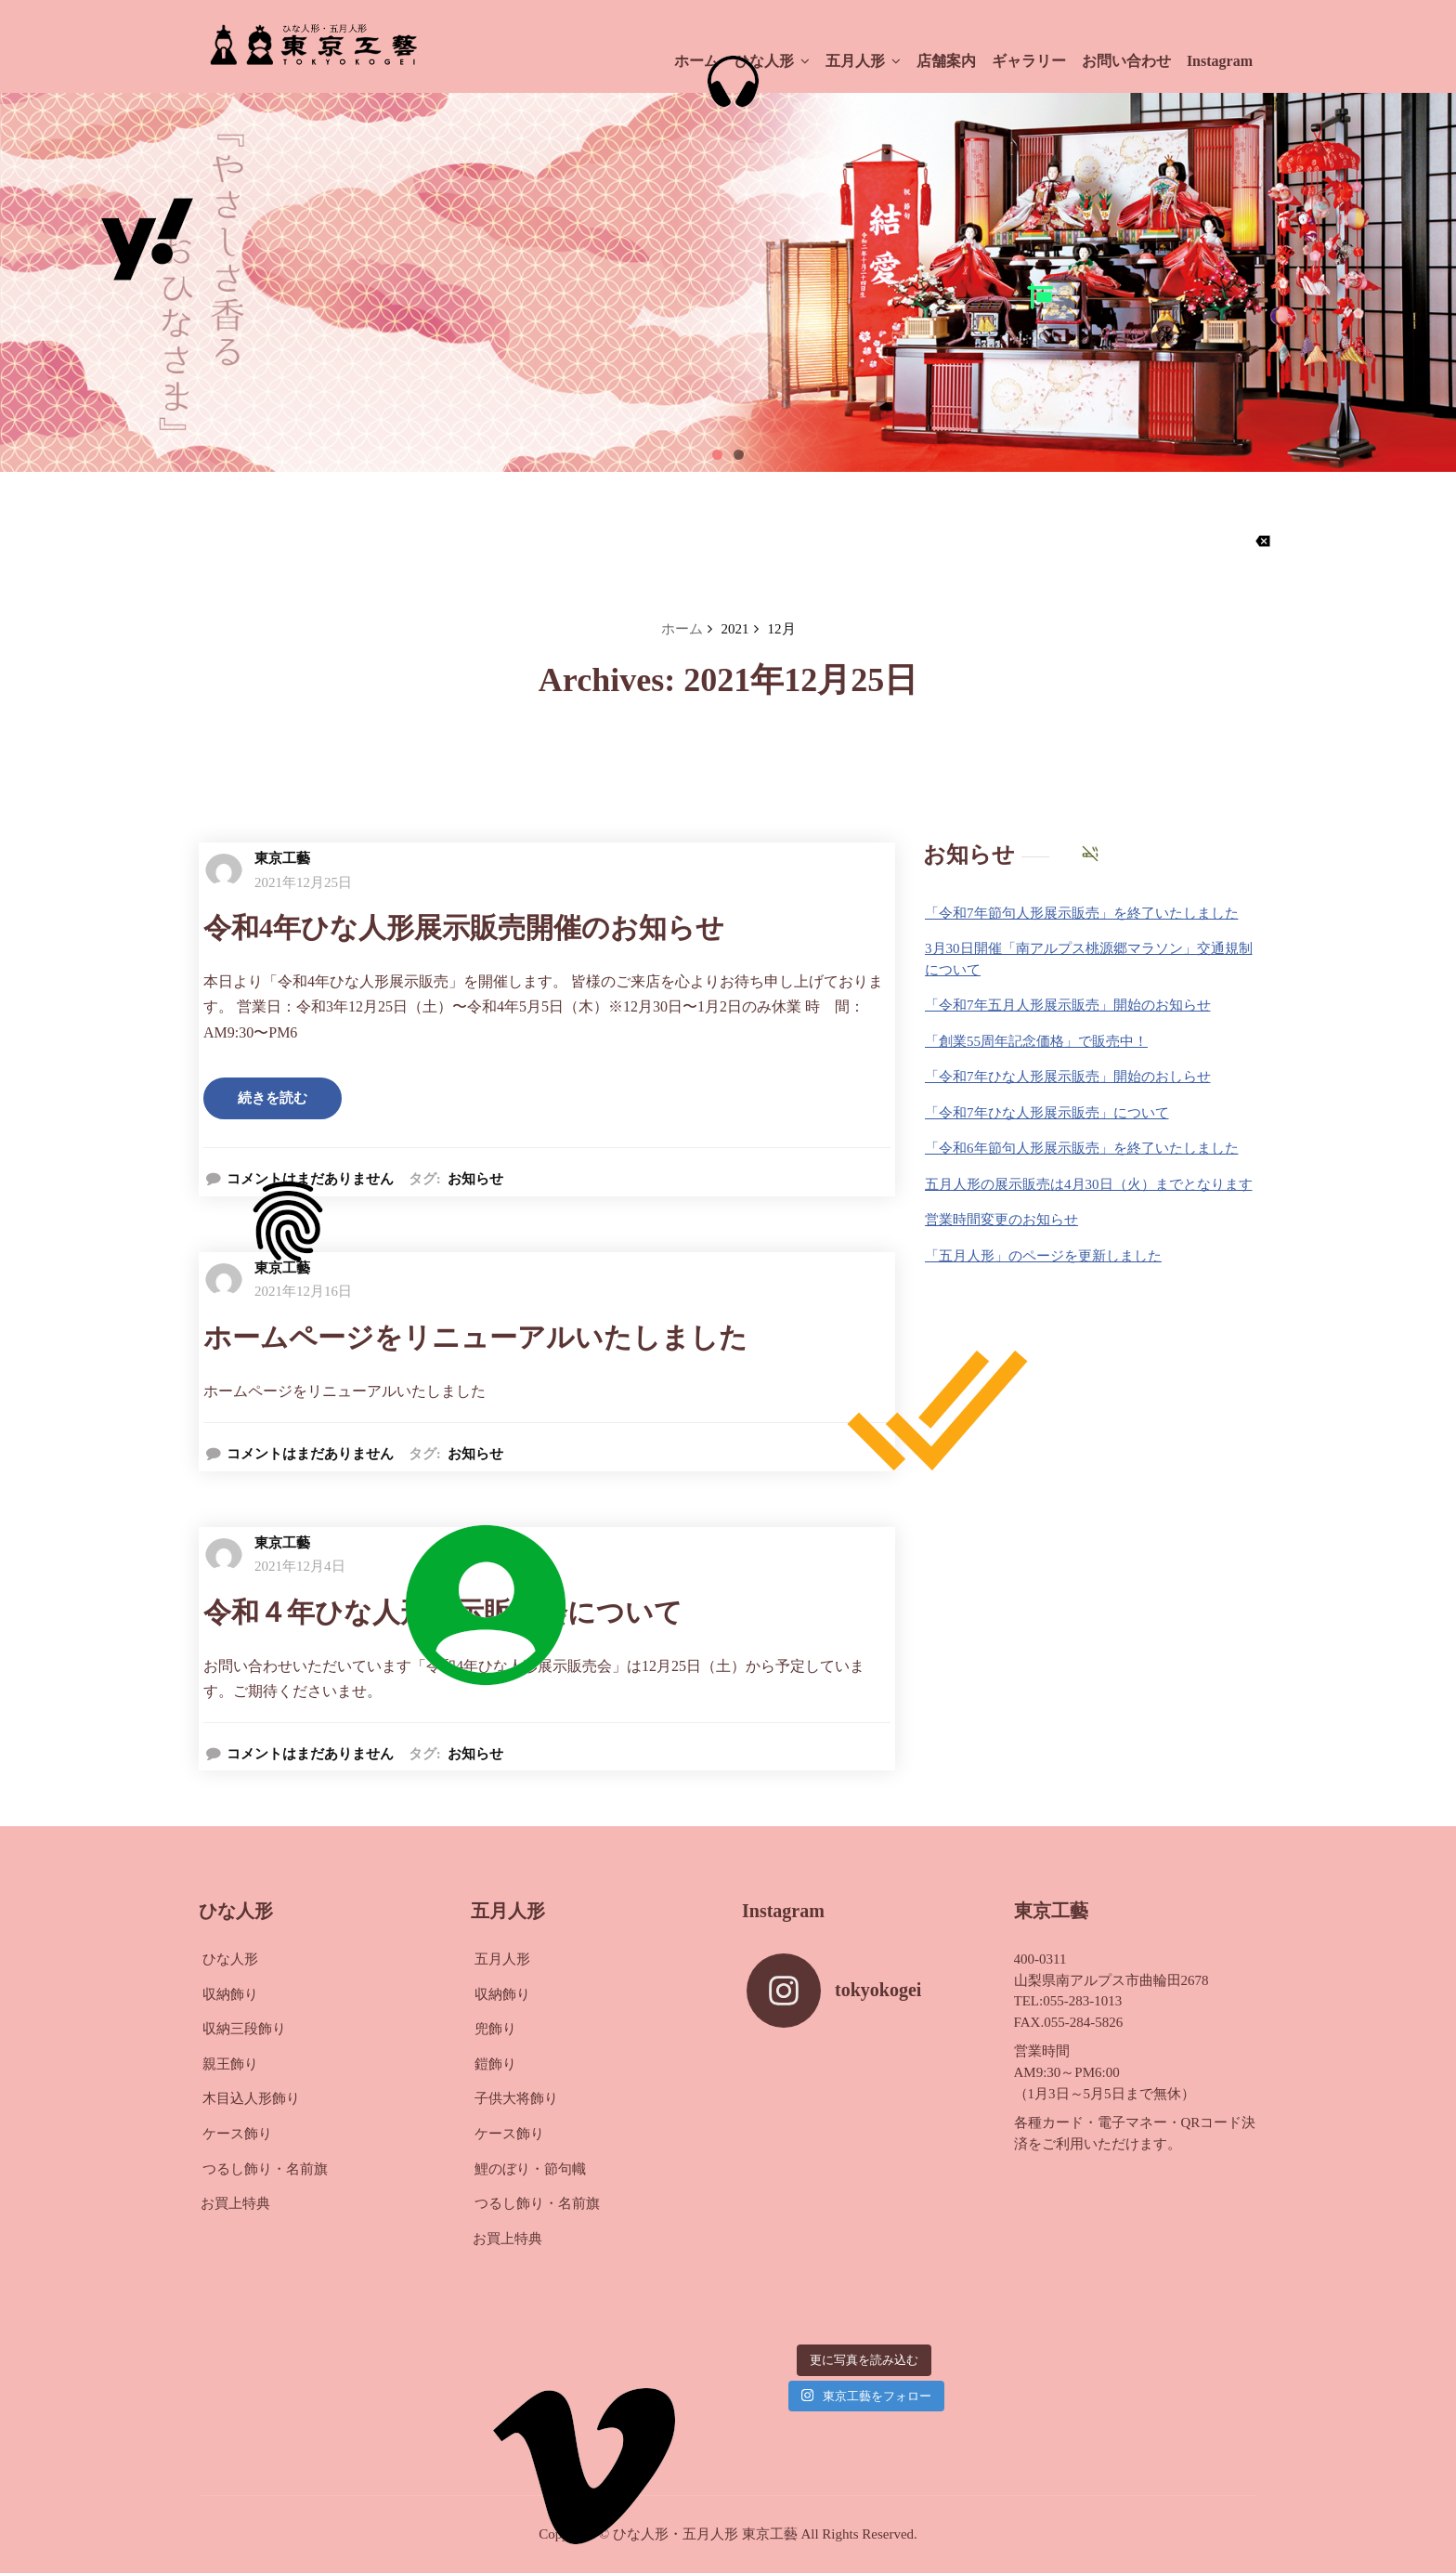 This screenshot has width=1456, height=2573. Describe the element at coordinates (733, 81) in the screenshot. I see `contact customer support` at that location.